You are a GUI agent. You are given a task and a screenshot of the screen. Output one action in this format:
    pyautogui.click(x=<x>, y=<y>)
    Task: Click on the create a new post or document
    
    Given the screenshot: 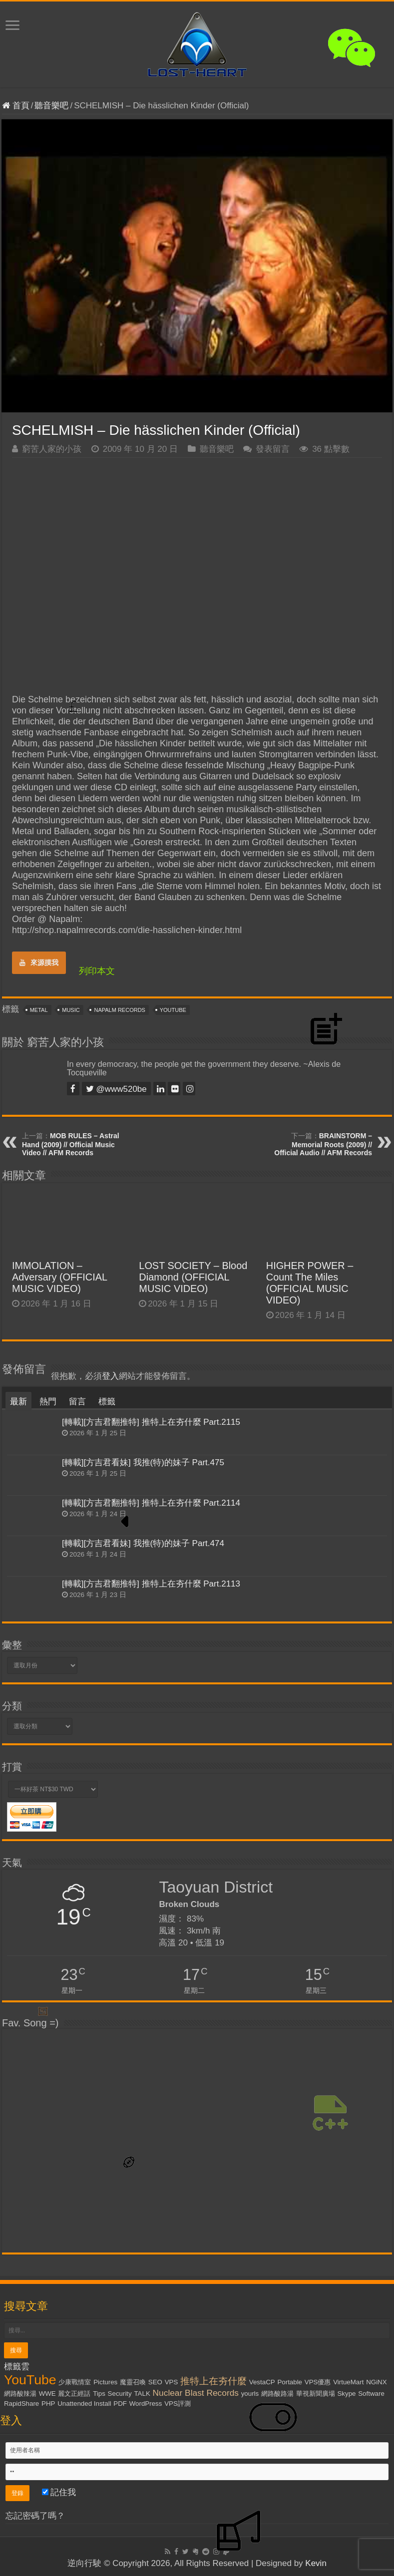 What is the action you would take?
    pyautogui.click(x=326, y=1029)
    